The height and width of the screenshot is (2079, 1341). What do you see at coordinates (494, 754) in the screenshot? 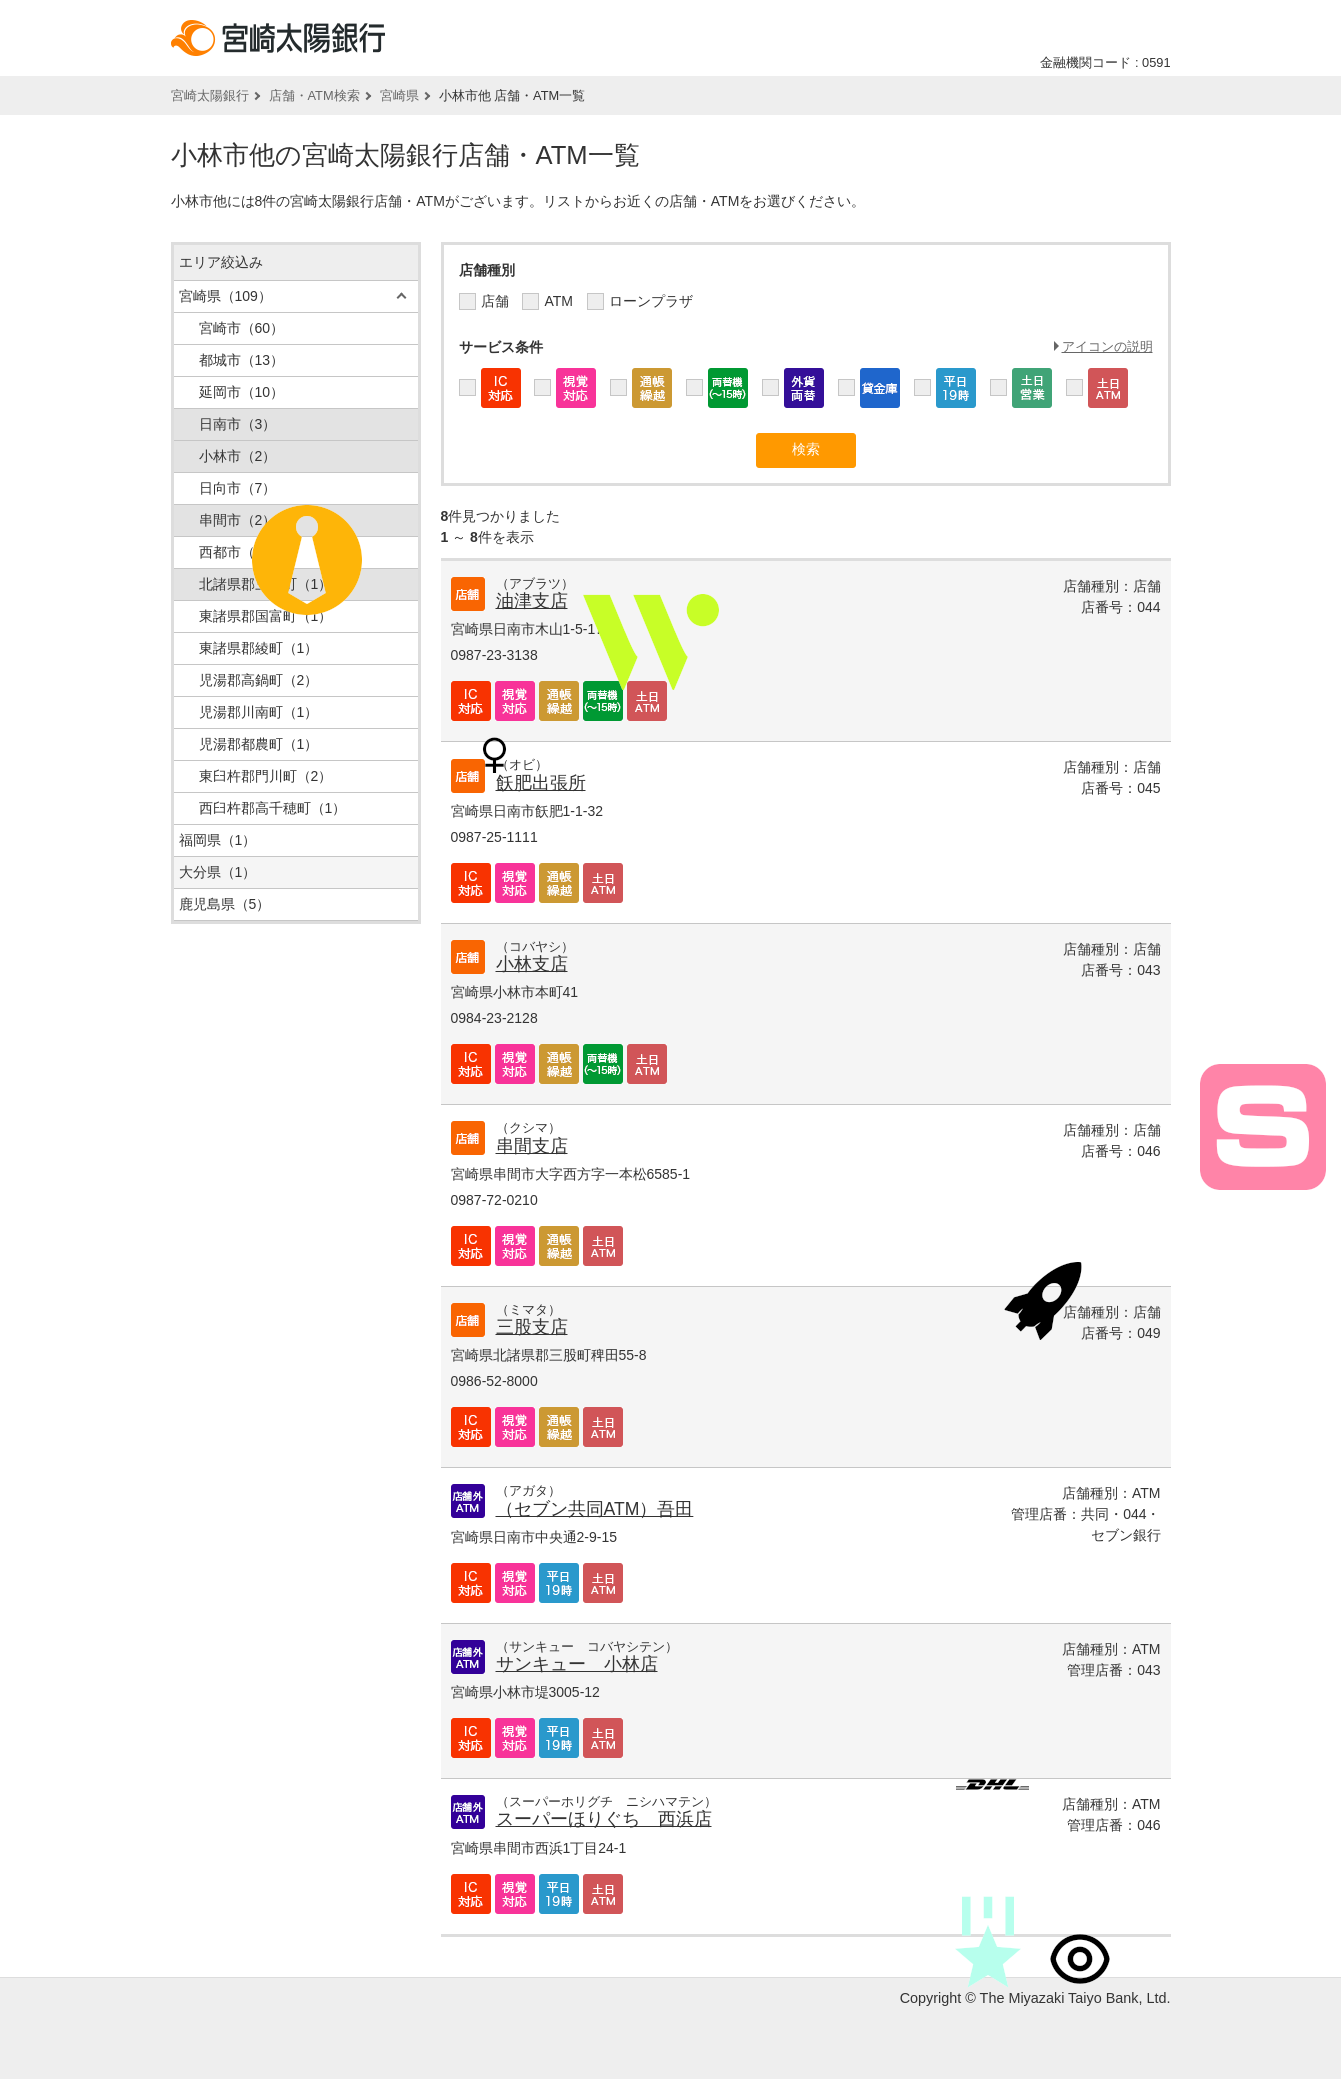
I see `indicates female or women's category` at bounding box center [494, 754].